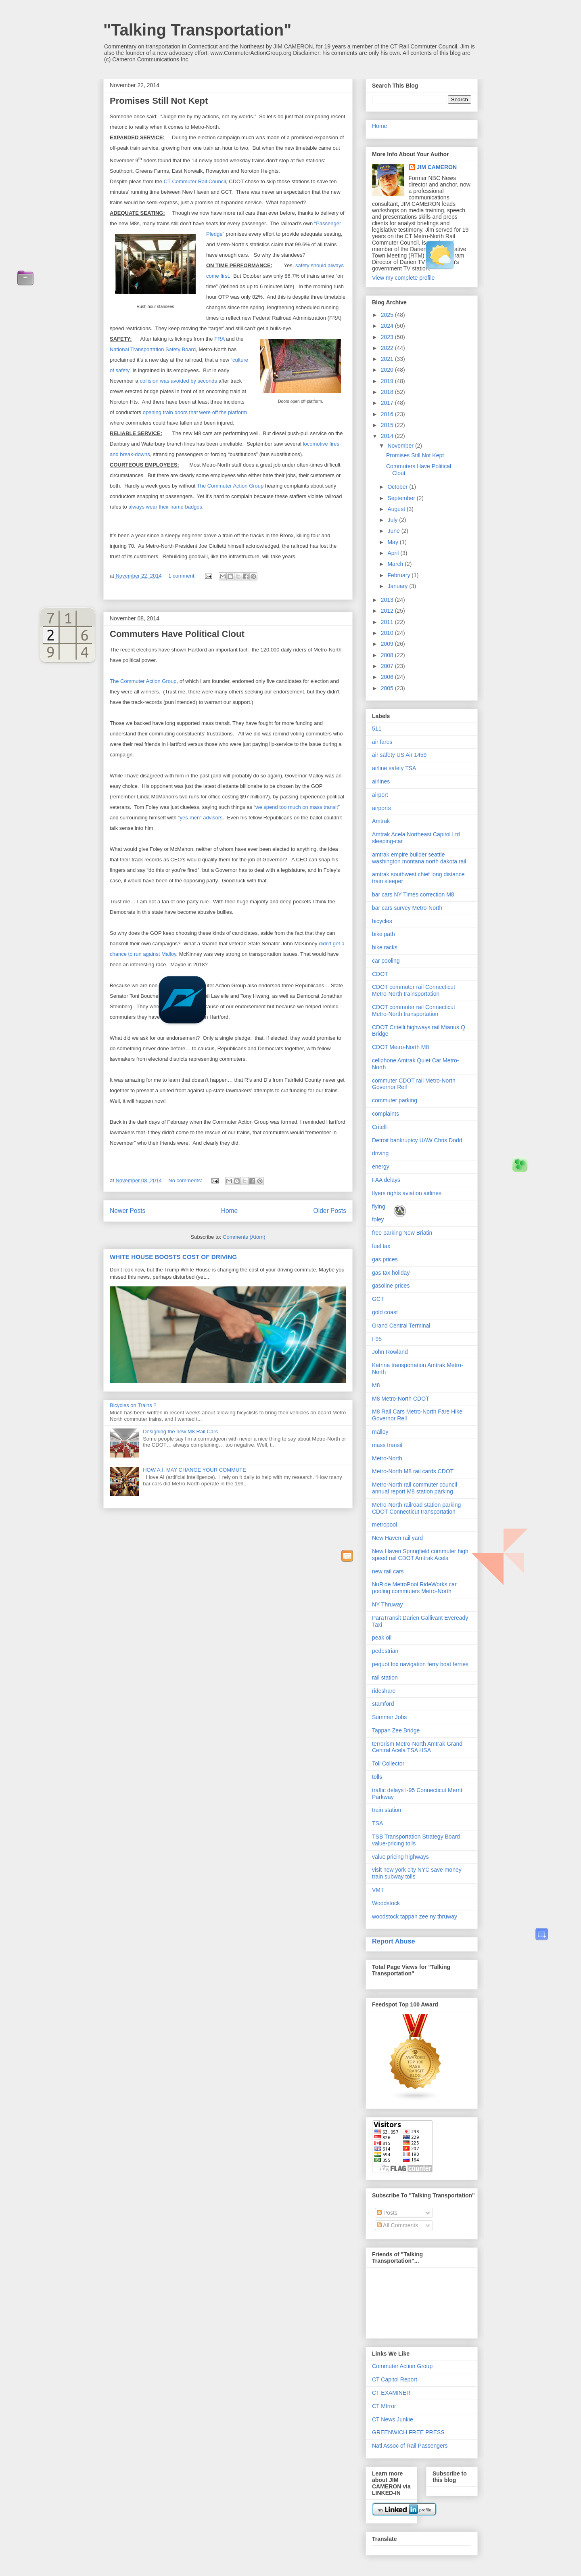 This screenshot has width=581, height=2576. Describe the element at coordinates (541, 1934) in the screenshot. I see `take a screenshot` at that location.